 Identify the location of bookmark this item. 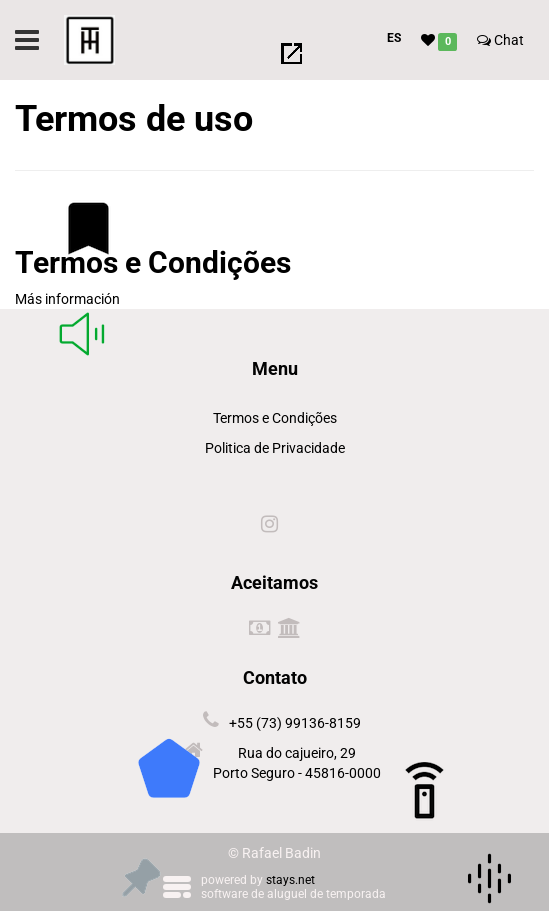
(88, 228).